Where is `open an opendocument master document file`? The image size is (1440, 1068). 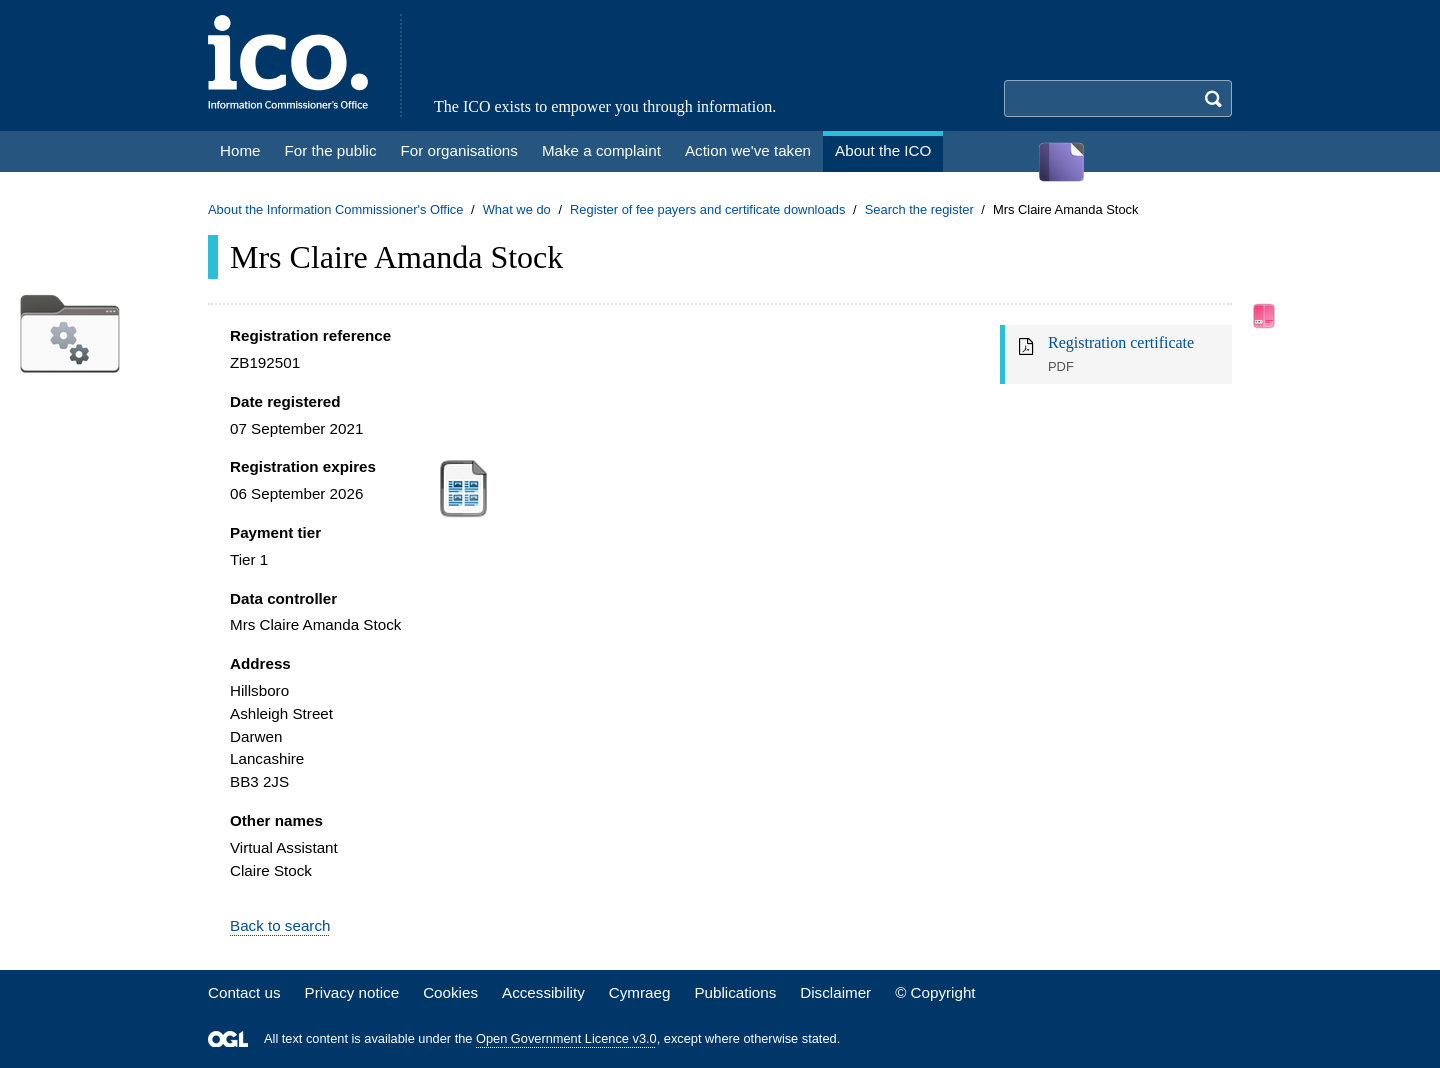 open an opendocument master document file is located at coordinates (463, 488).